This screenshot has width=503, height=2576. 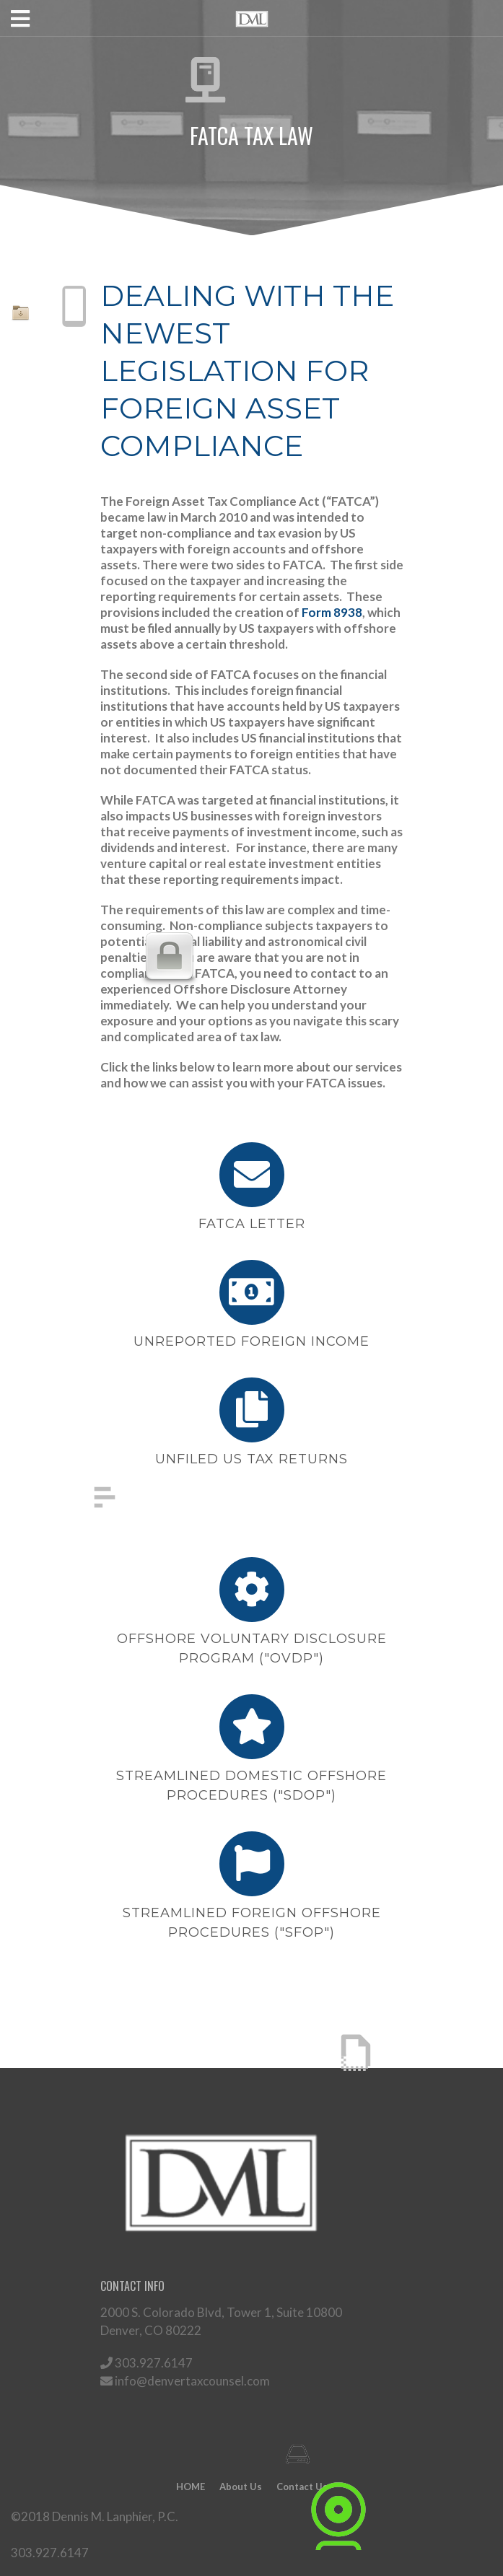 I want to click on align text to the left margin, so click(x=105, y=1497).